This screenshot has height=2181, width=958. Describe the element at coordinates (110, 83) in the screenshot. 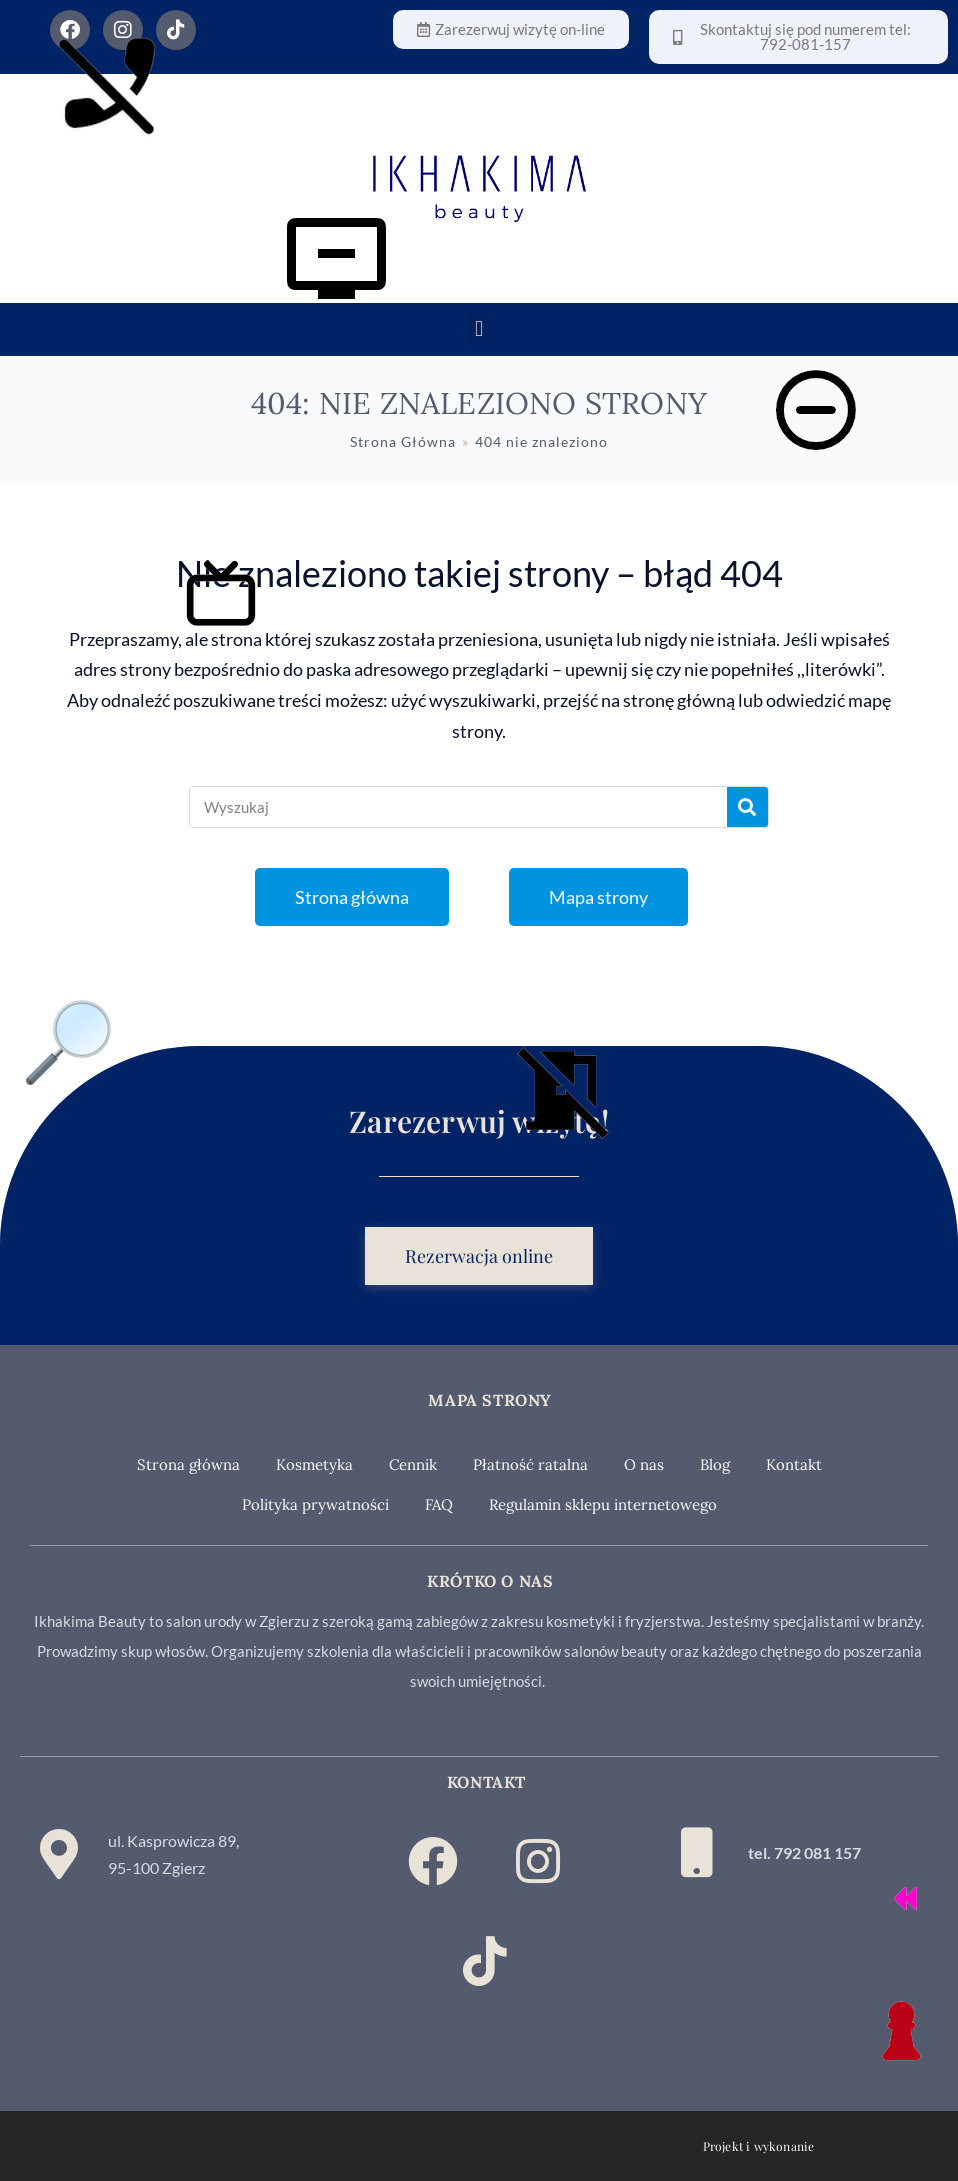

I see `indicates phone calls are disabled or unavailable` at that location.